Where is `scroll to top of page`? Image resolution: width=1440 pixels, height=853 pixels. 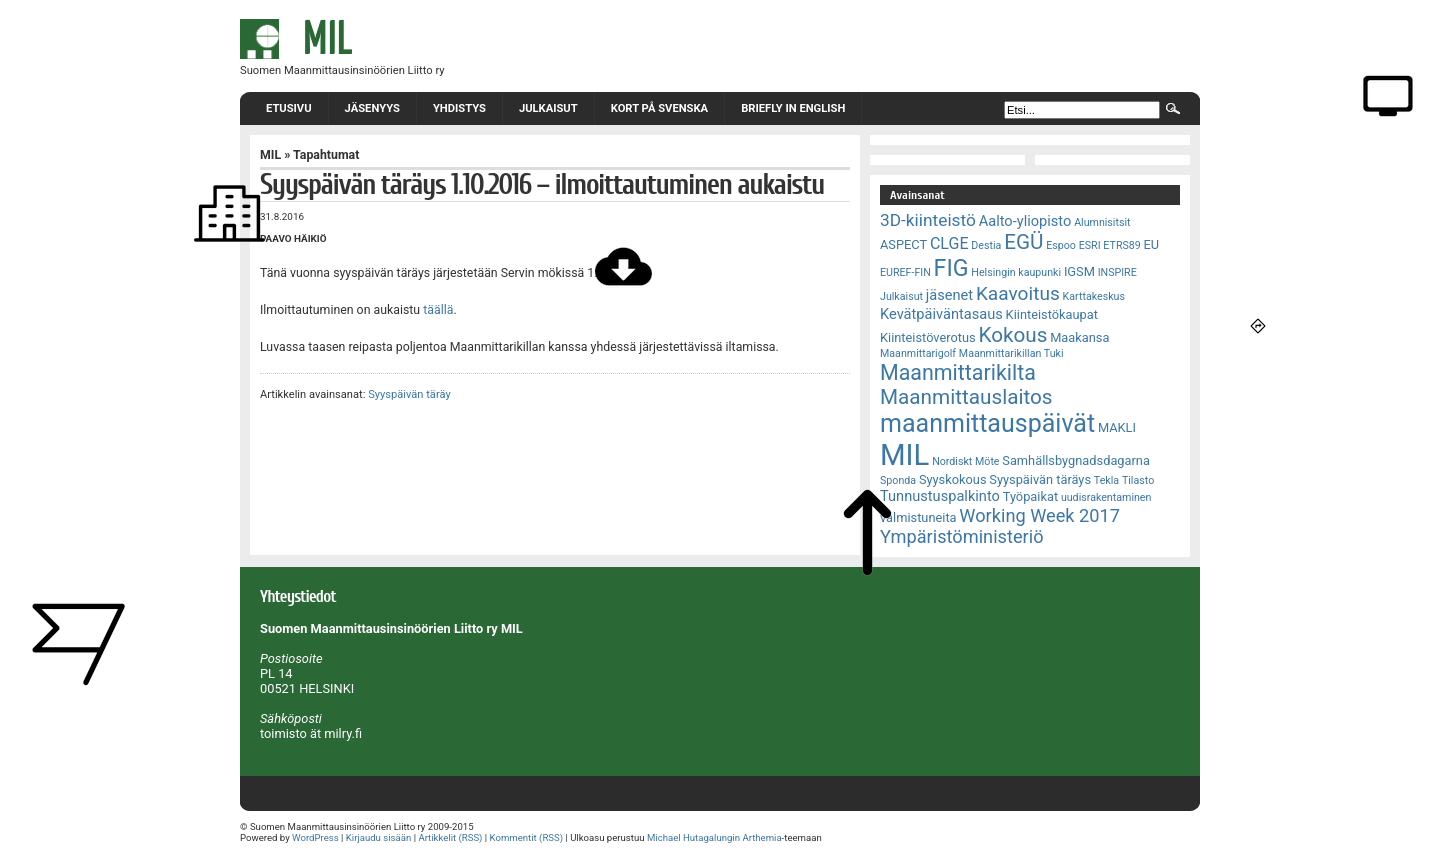
scroll to top of page is located at coordinates (867, 532).